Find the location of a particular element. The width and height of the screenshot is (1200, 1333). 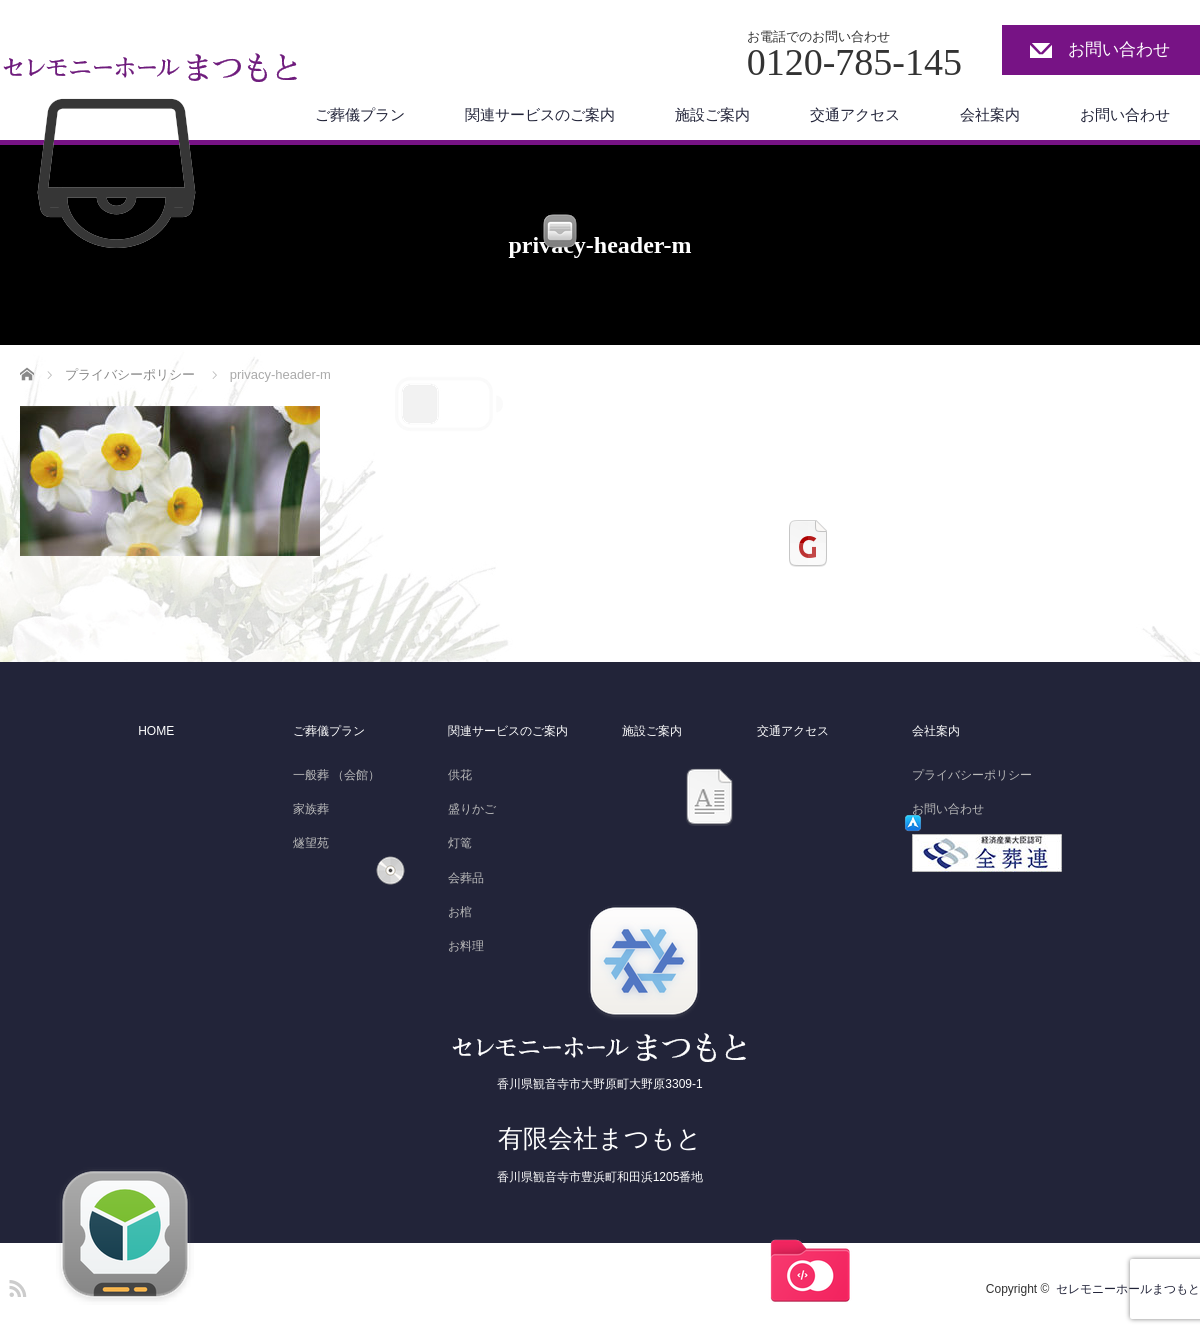

indicates battery level at 40% is located at coordinates (449, 404).